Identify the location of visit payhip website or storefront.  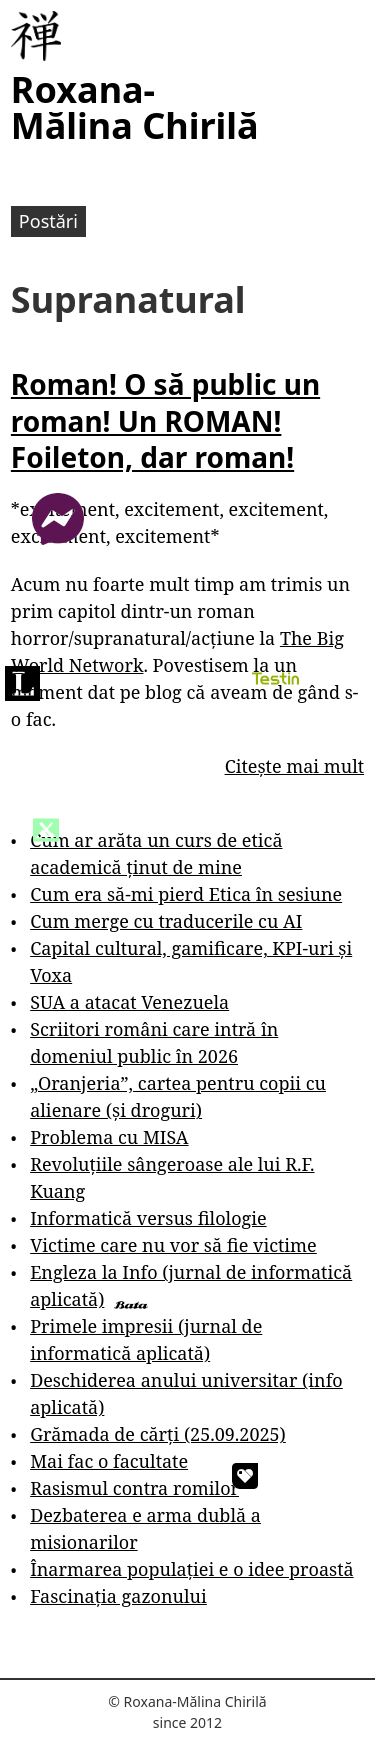
(245, 1476).